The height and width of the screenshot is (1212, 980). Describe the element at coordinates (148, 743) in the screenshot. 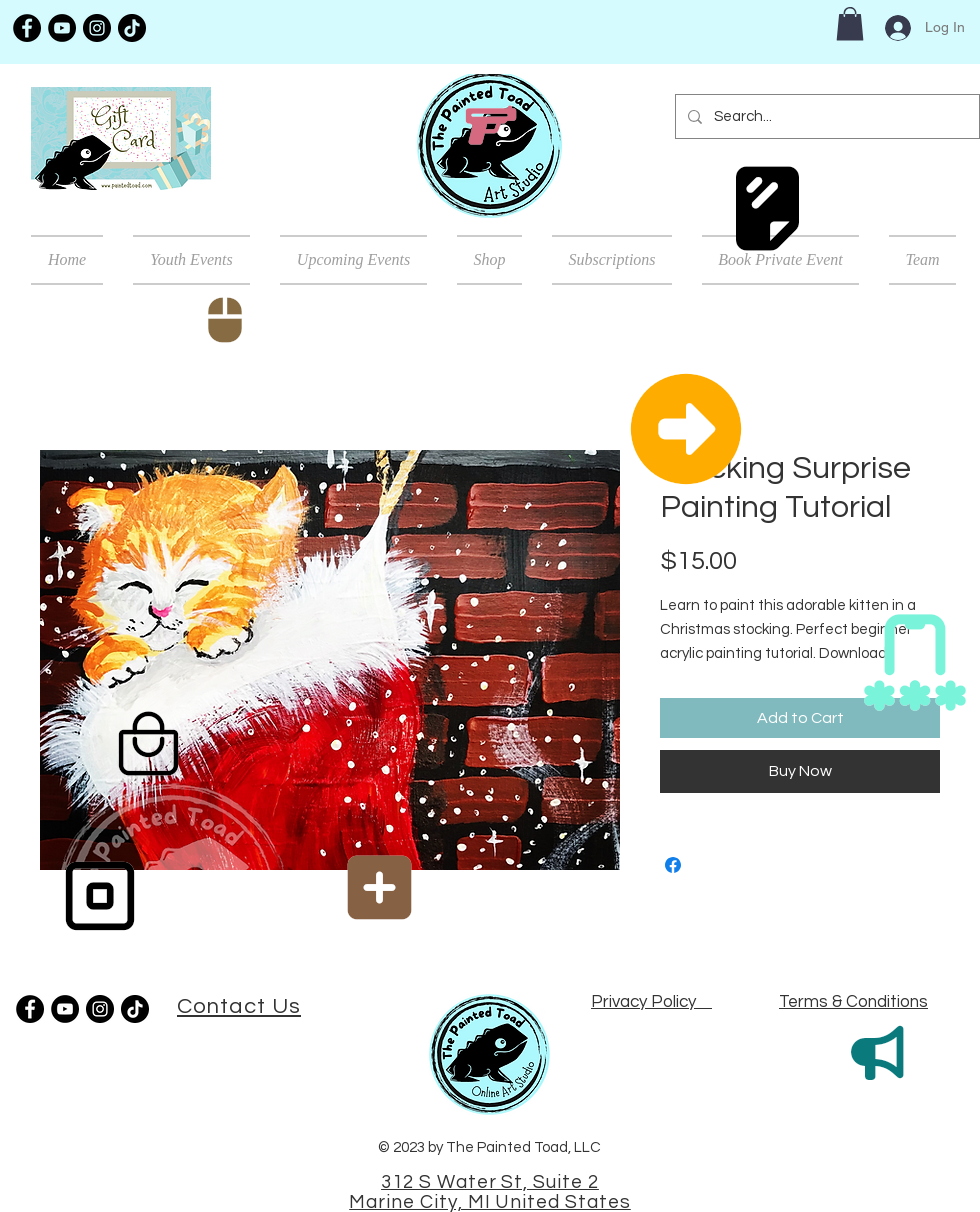

I see `view your shopping bag` at that location.